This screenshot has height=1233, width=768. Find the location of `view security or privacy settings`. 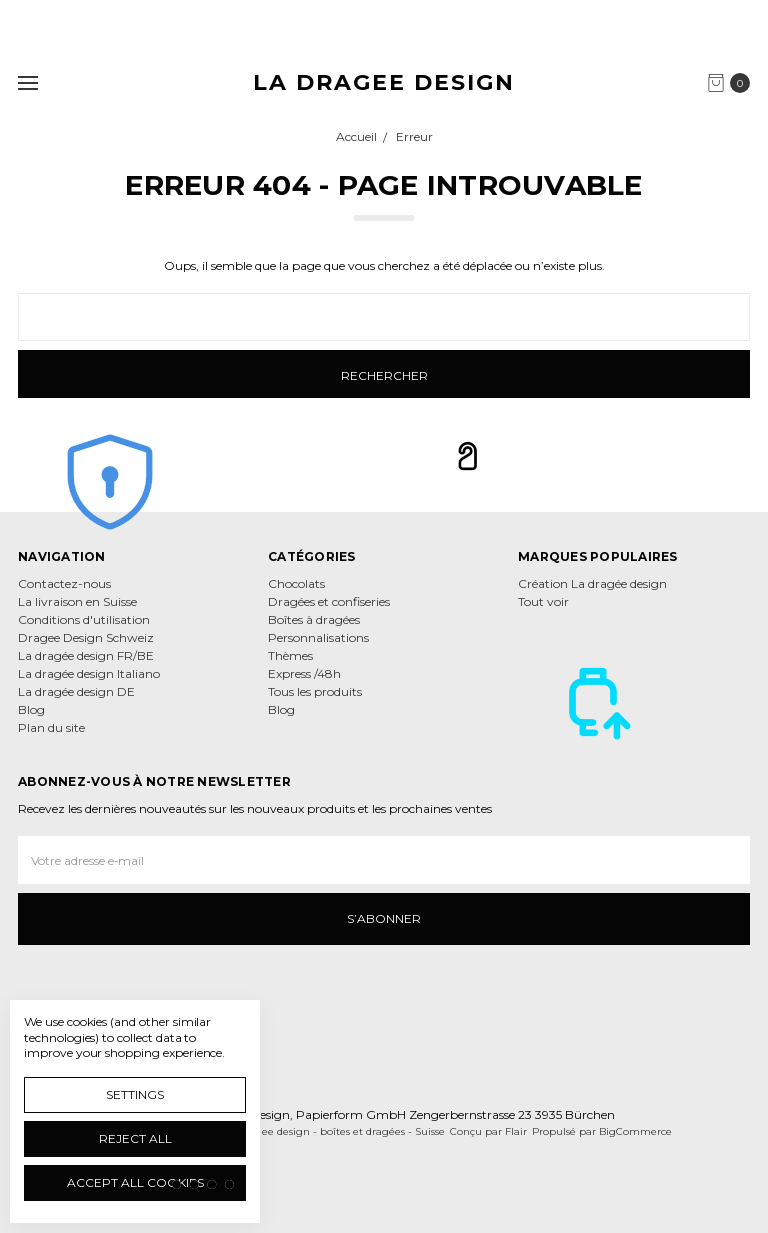

view security or privacy settings is located at coordinates (110, 481).